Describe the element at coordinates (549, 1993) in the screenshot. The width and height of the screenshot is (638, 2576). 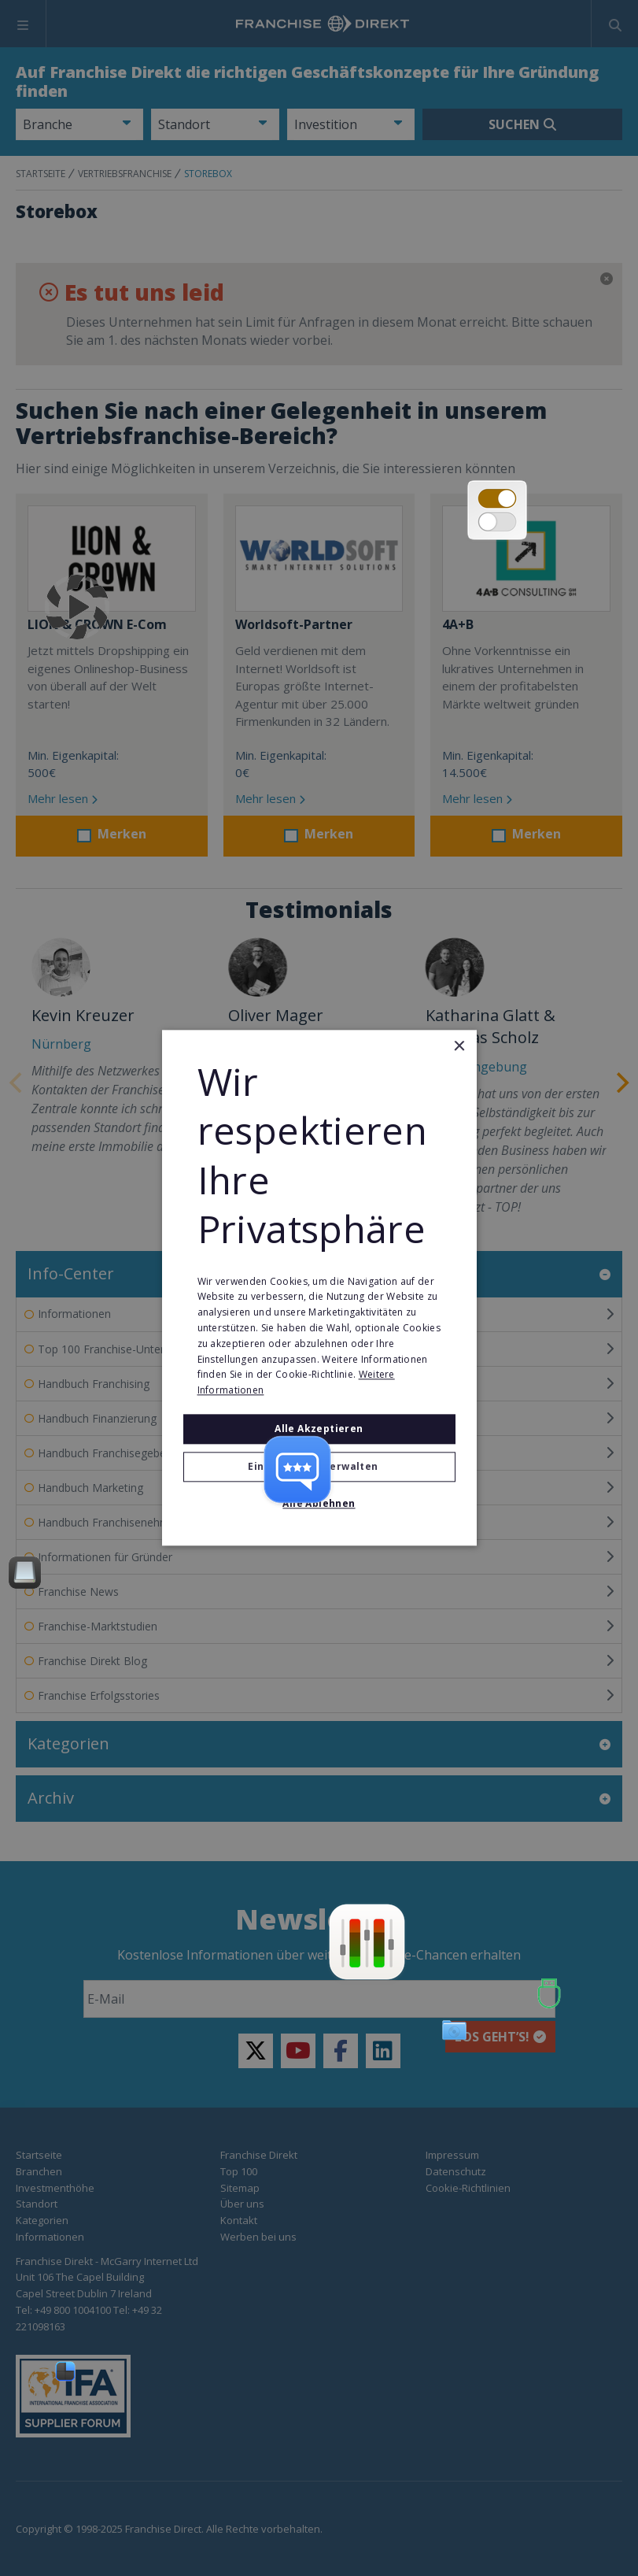
I see `access connected USB drive` at that location.